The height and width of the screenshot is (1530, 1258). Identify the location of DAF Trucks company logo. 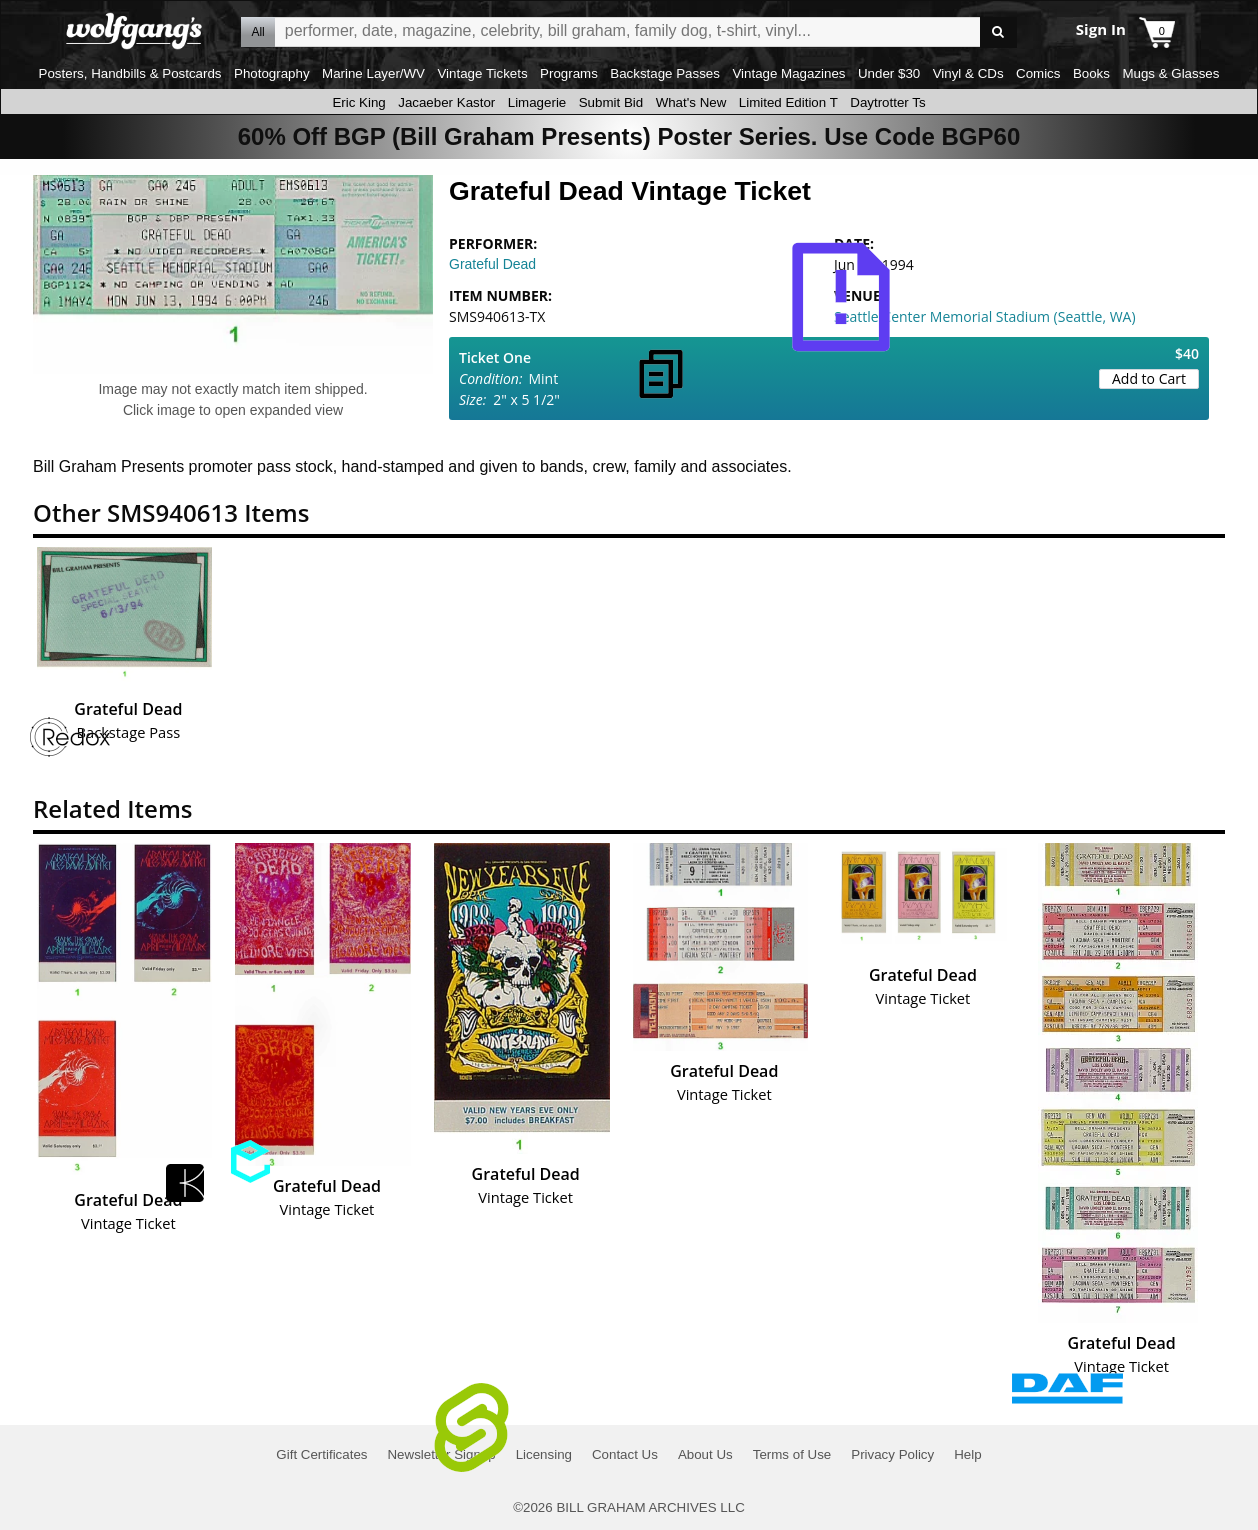
(1067, 1388).